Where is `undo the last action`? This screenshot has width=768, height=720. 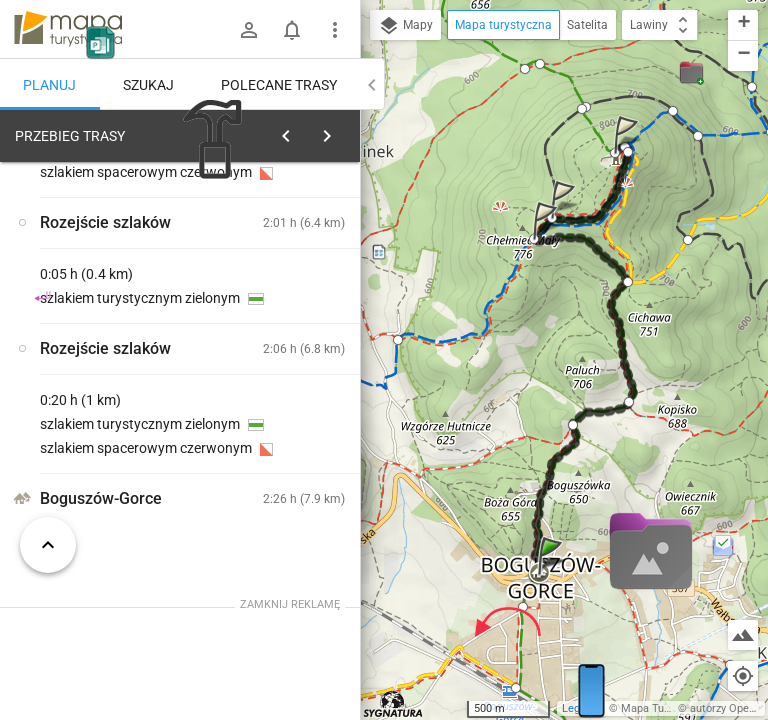
undo the last action is located at coordinates (507, 621).